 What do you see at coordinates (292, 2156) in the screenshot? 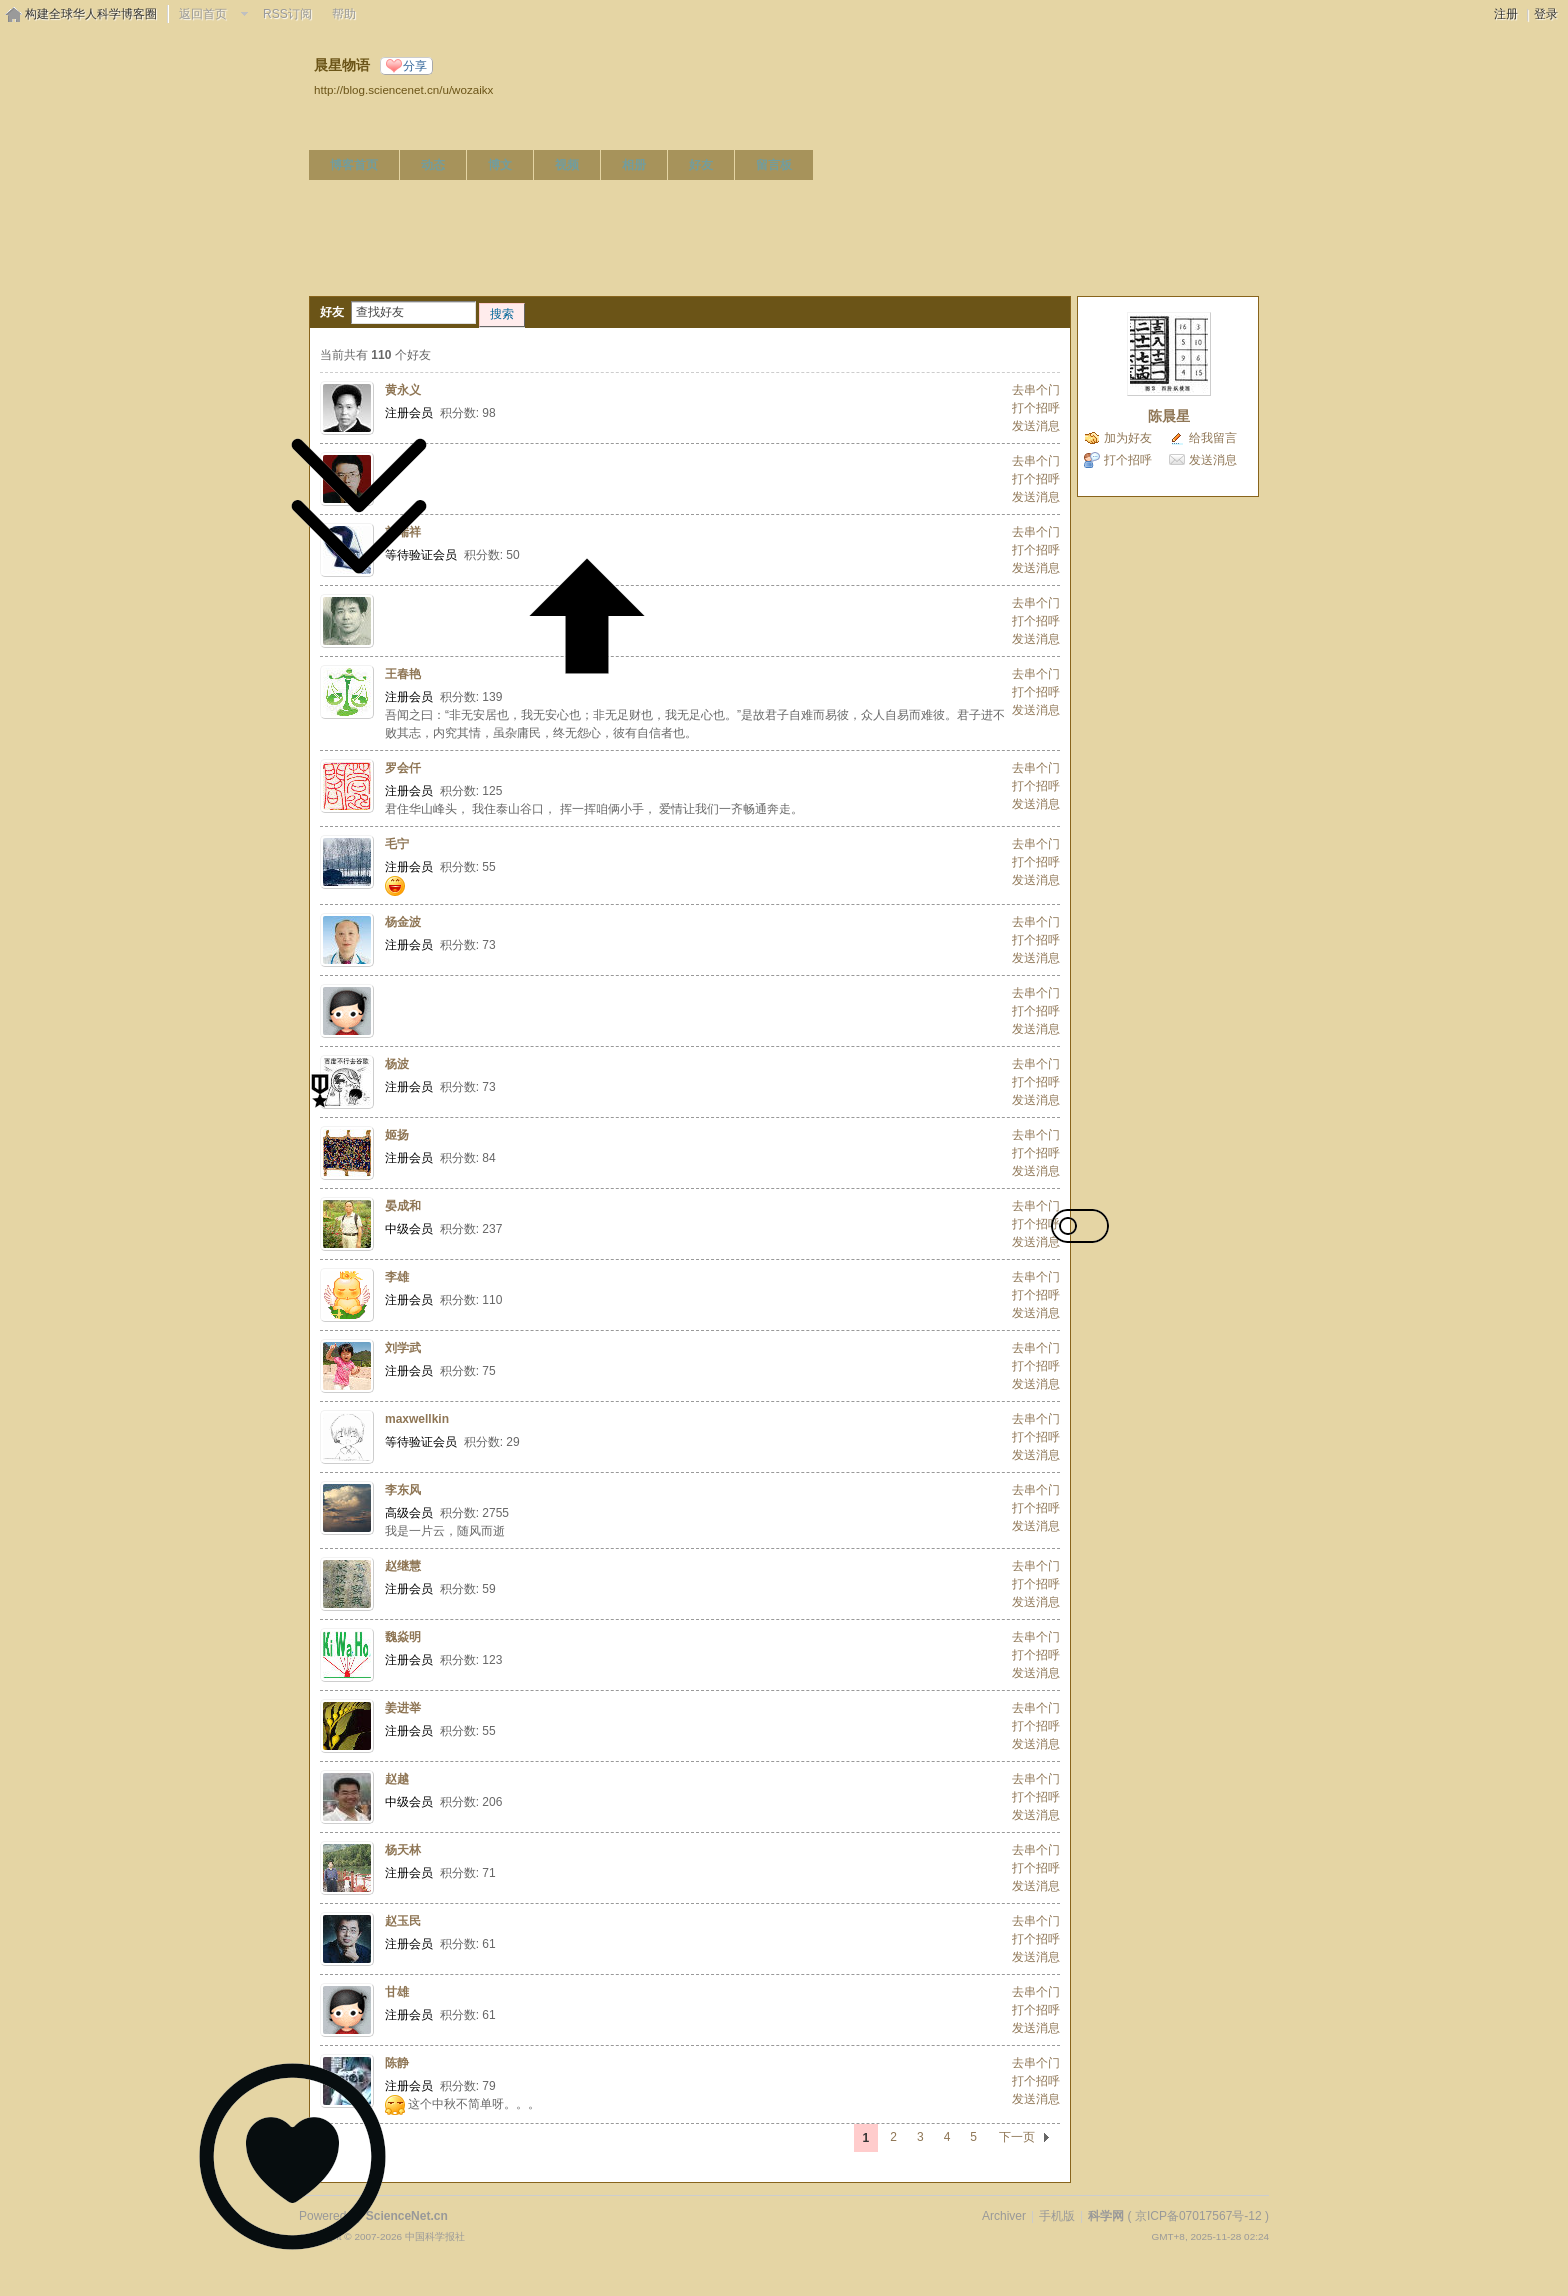
I see `add to favorites` at bounding box center [292, 2156].